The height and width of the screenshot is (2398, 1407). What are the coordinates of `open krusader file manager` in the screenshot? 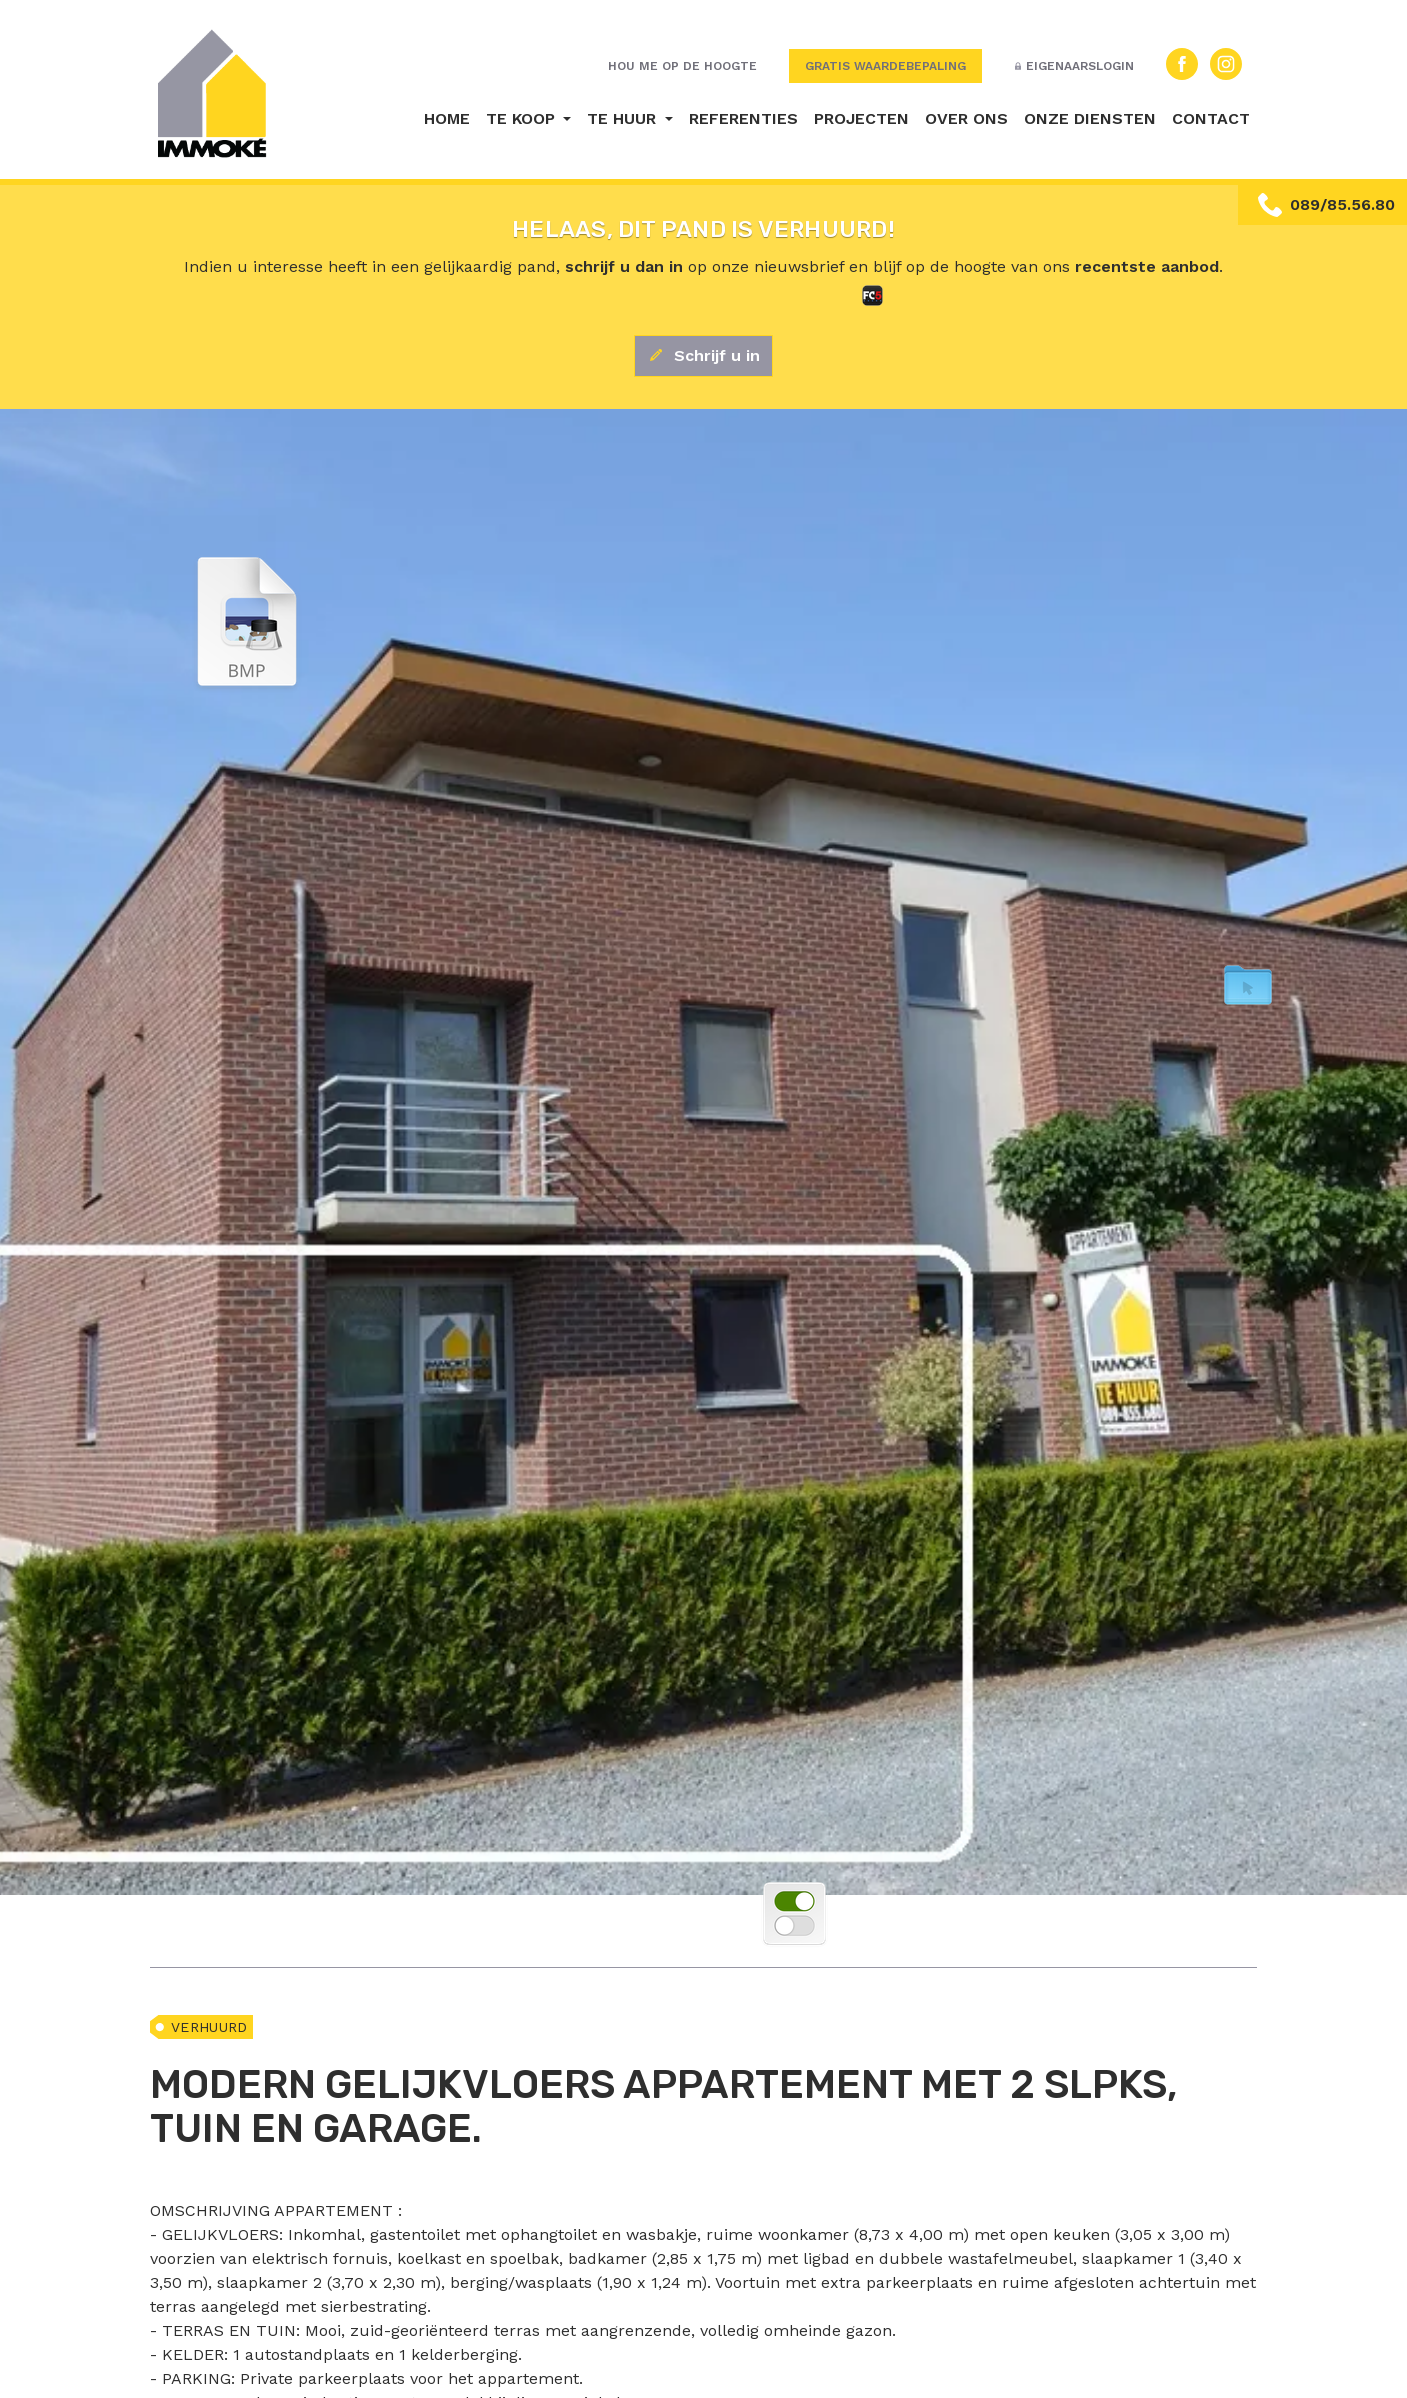 It's located at (1248, 985).